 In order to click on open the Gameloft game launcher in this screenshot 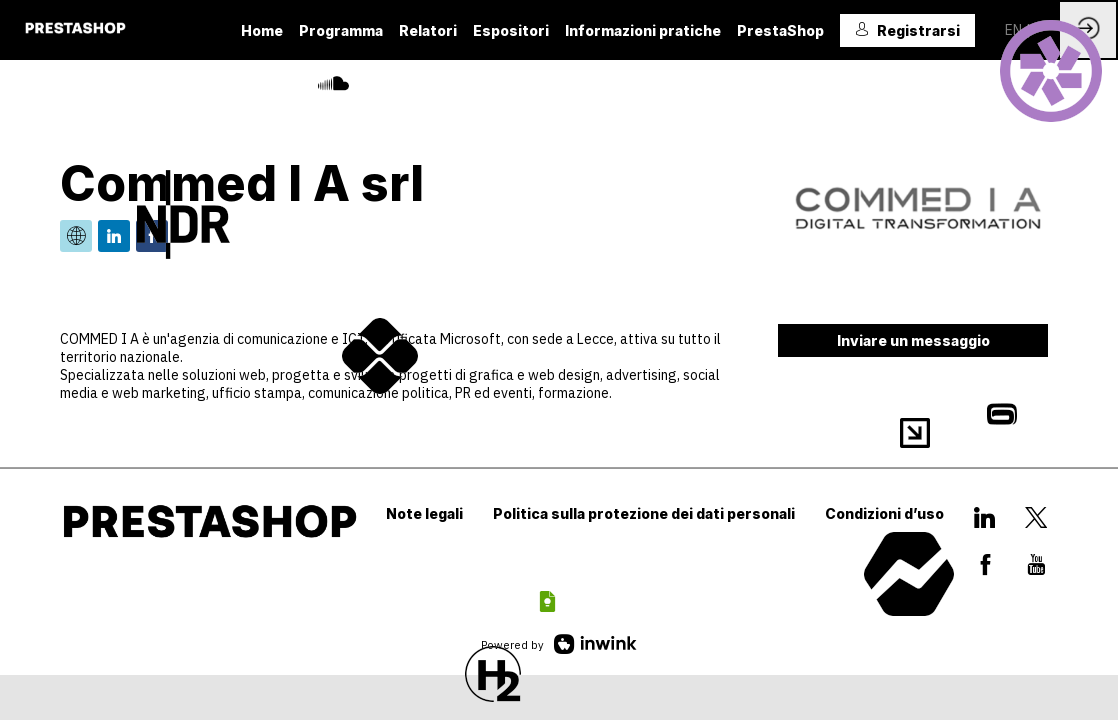, I will do `click(1002, 414)`.